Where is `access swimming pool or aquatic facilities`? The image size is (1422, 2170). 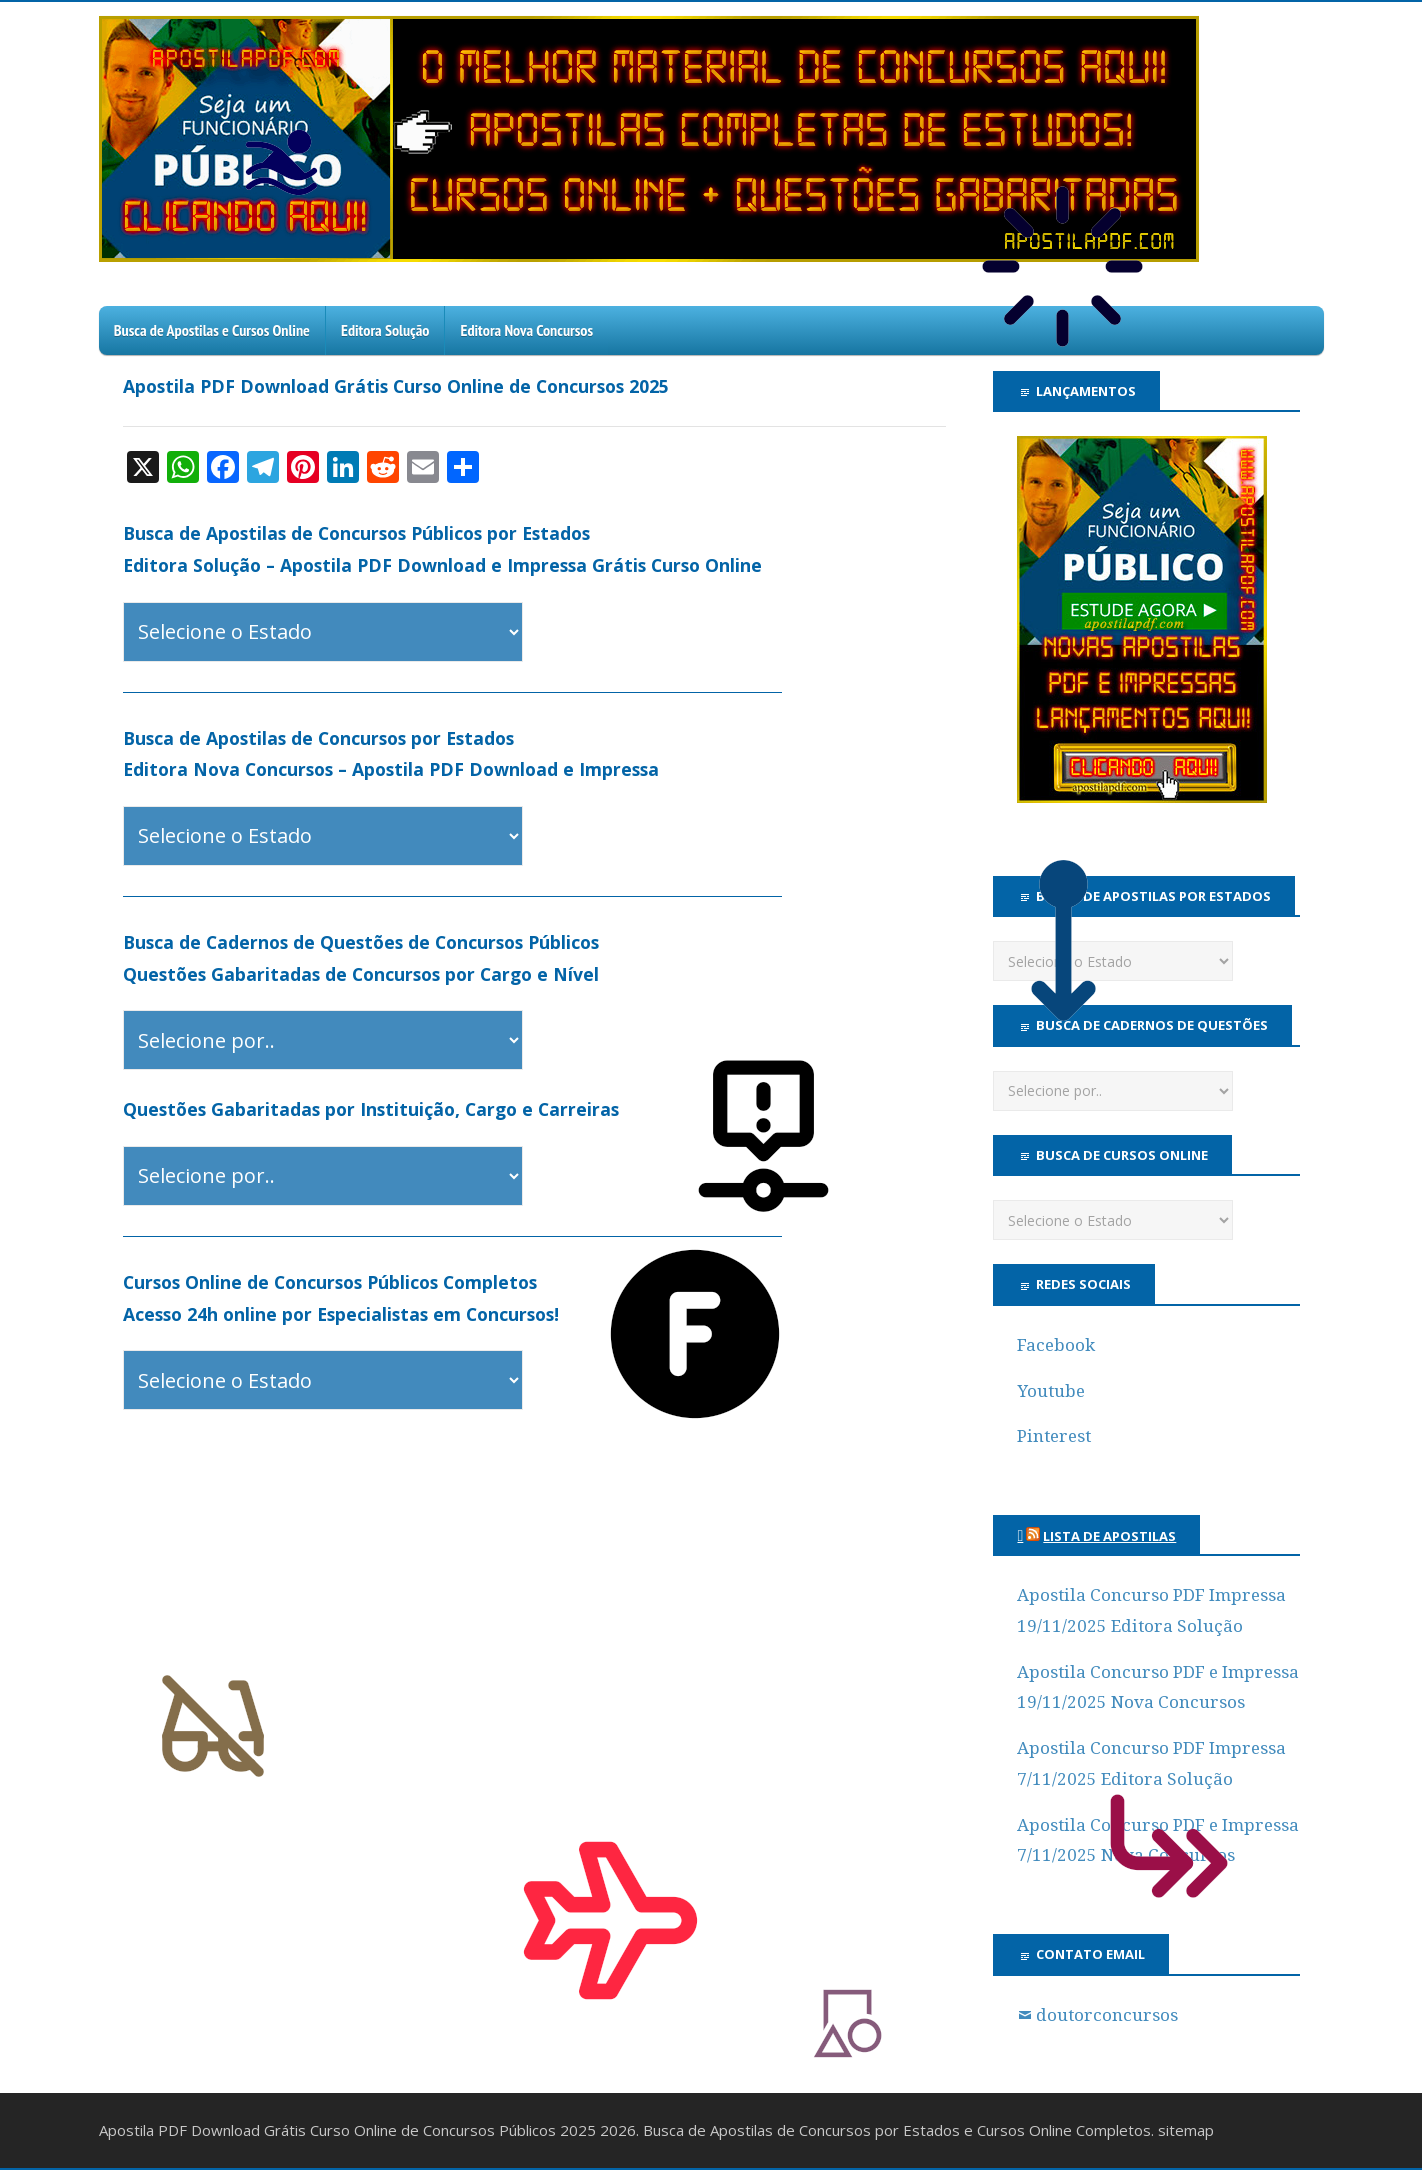 access swimming pool or aquatic facilities is located at coordinates (281, 162).